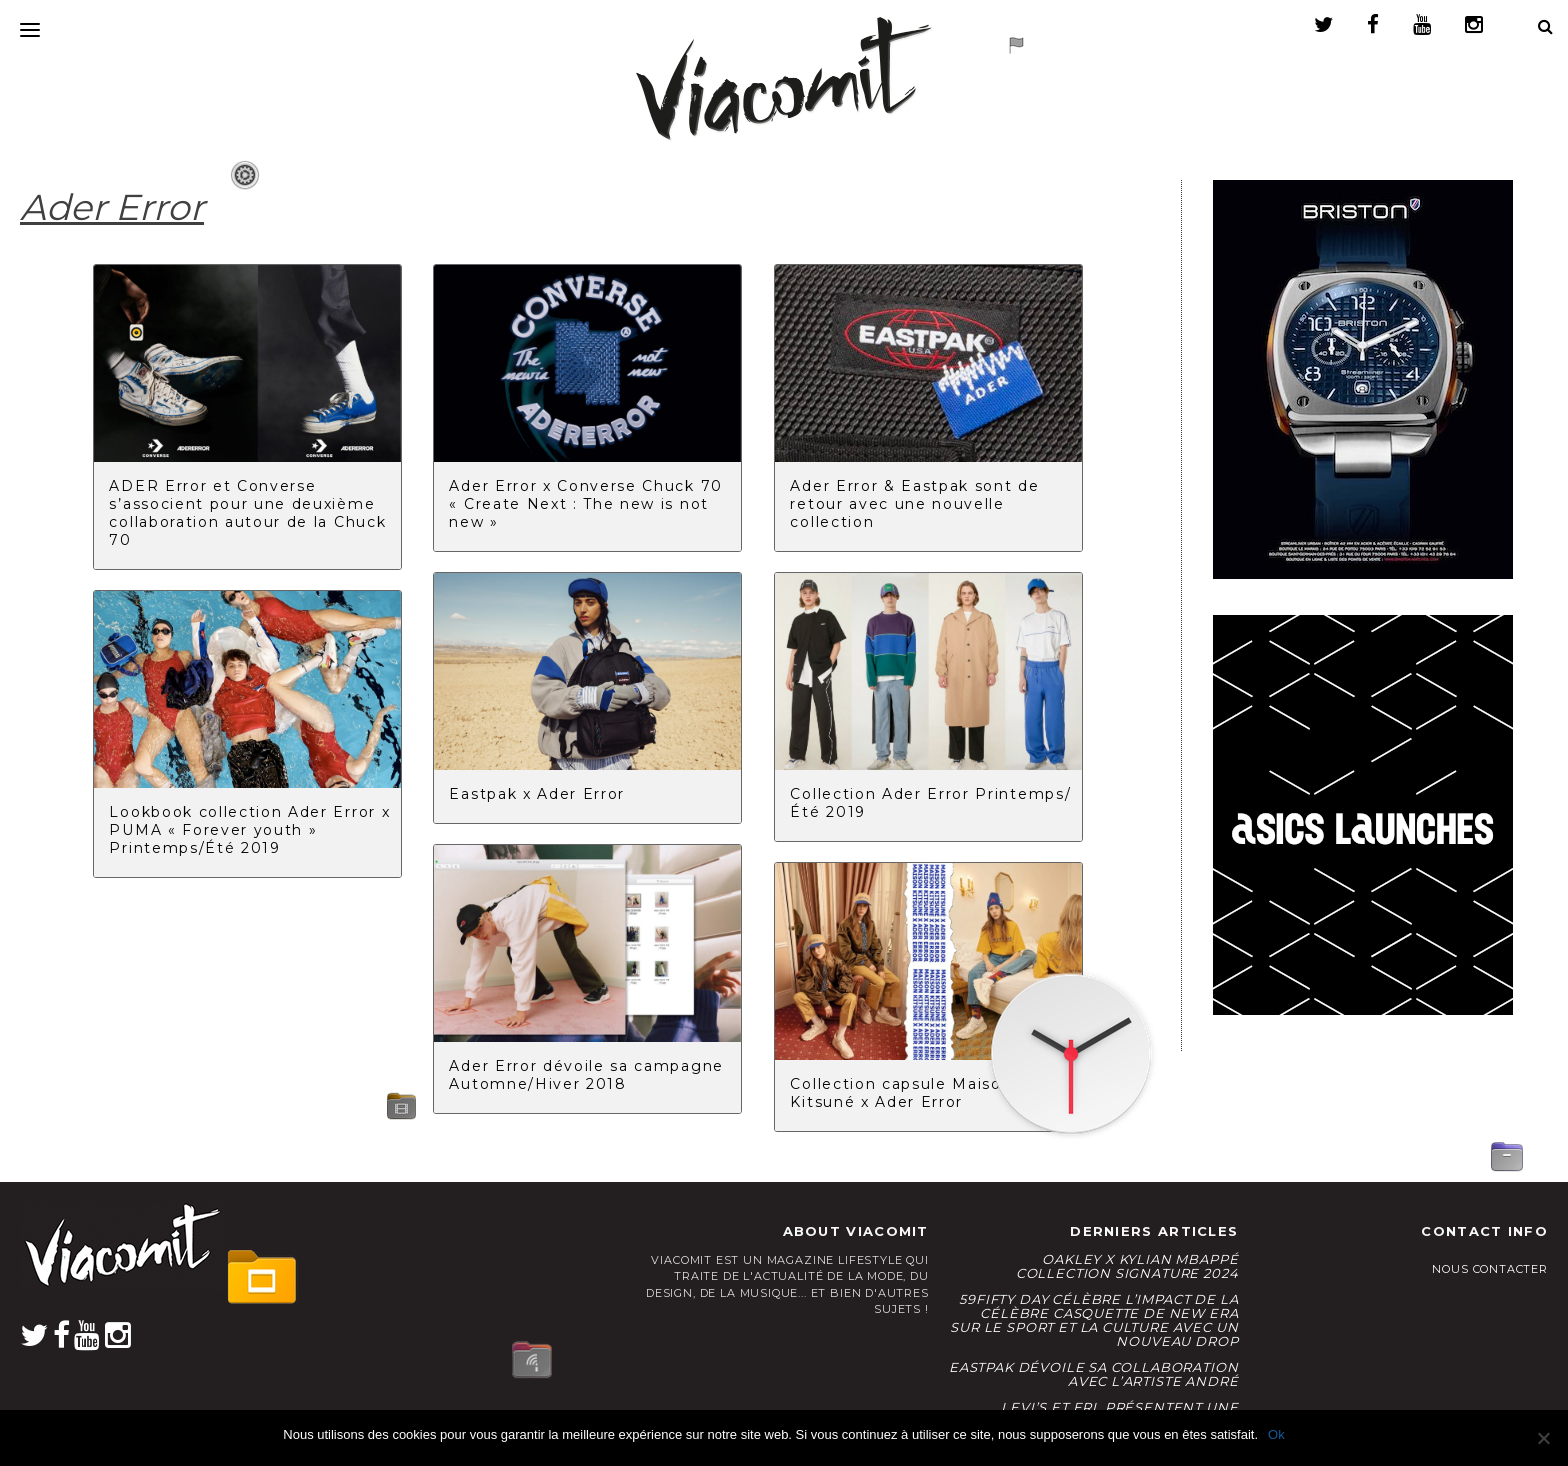 The width and height of the screenshot is (1568, 1466). I want to click on open the file manager application, so click(1507, 1156).